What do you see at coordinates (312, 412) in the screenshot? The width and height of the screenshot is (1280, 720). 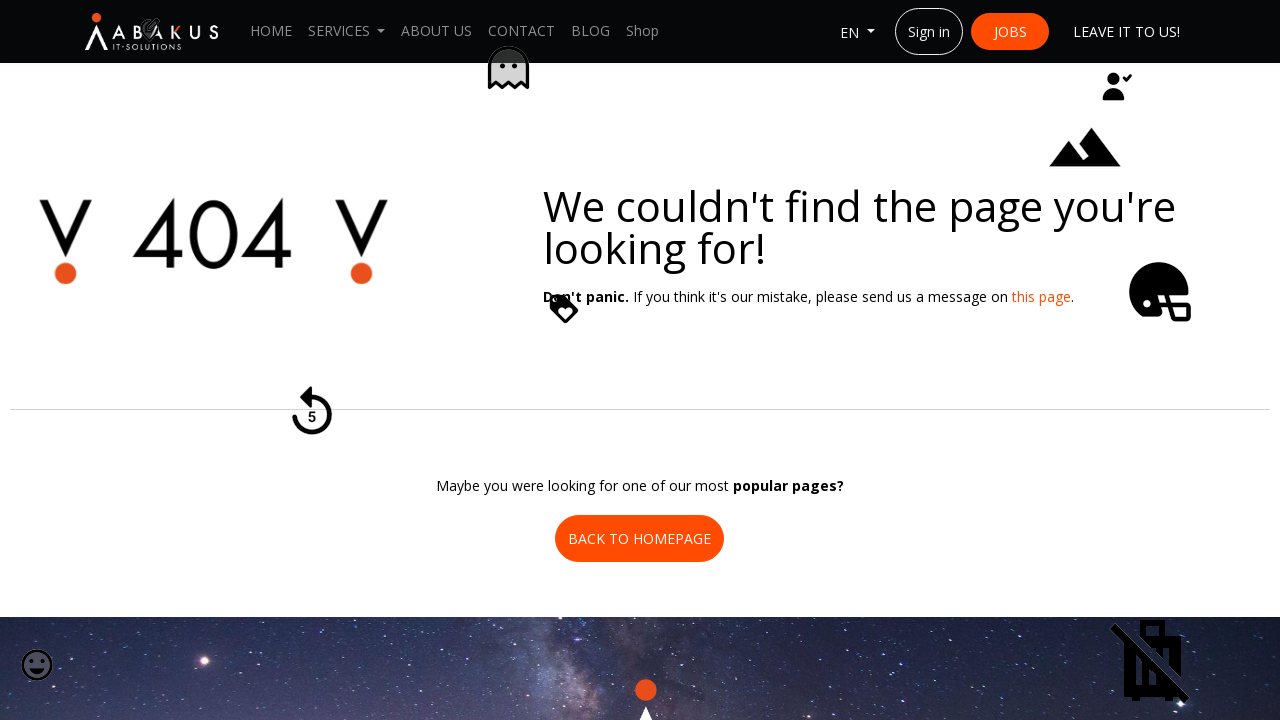 I see `rewind video by 5 seconds` at bounding box center [312, 412].